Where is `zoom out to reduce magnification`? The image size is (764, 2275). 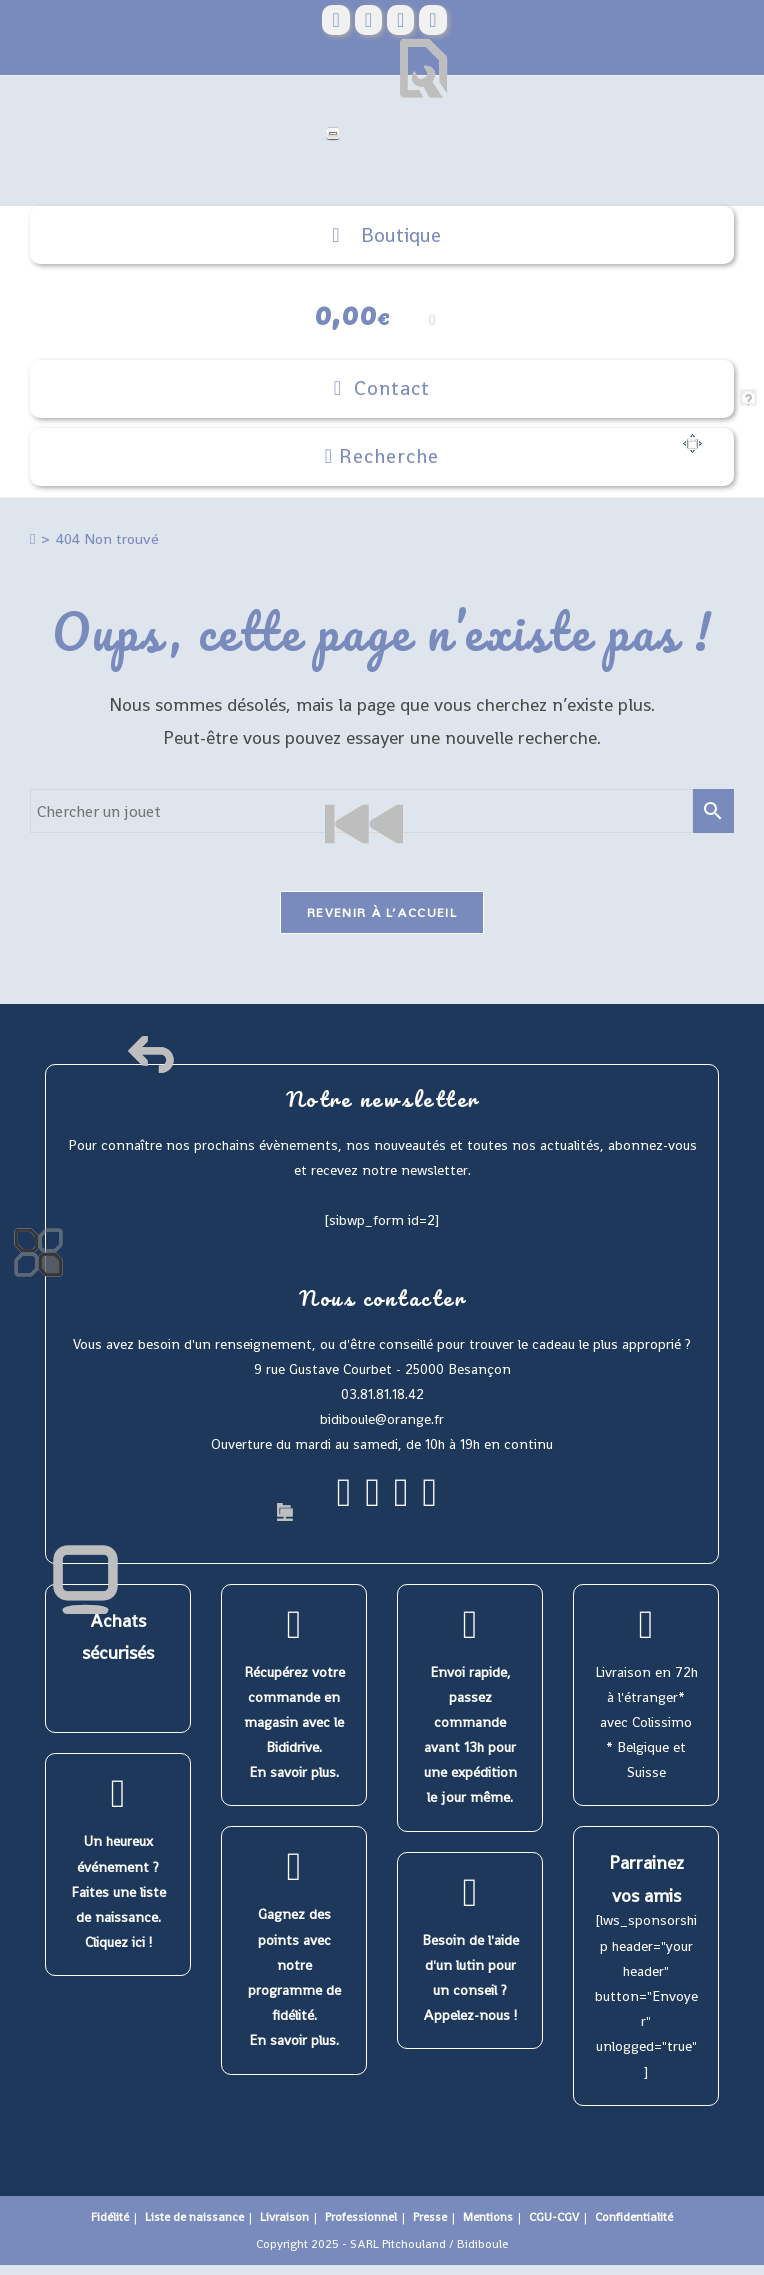
zoom out to reduce magnification is located at coordinates (333, 133).